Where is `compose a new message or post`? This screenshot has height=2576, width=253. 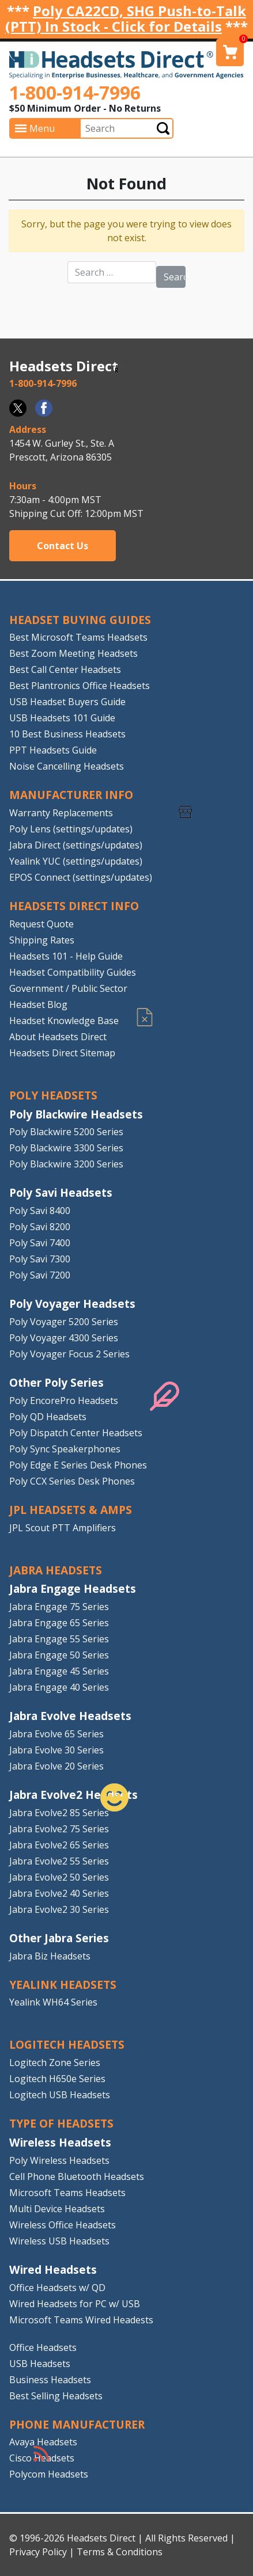
compose a new message or post is located at coordinates (164, 1396).